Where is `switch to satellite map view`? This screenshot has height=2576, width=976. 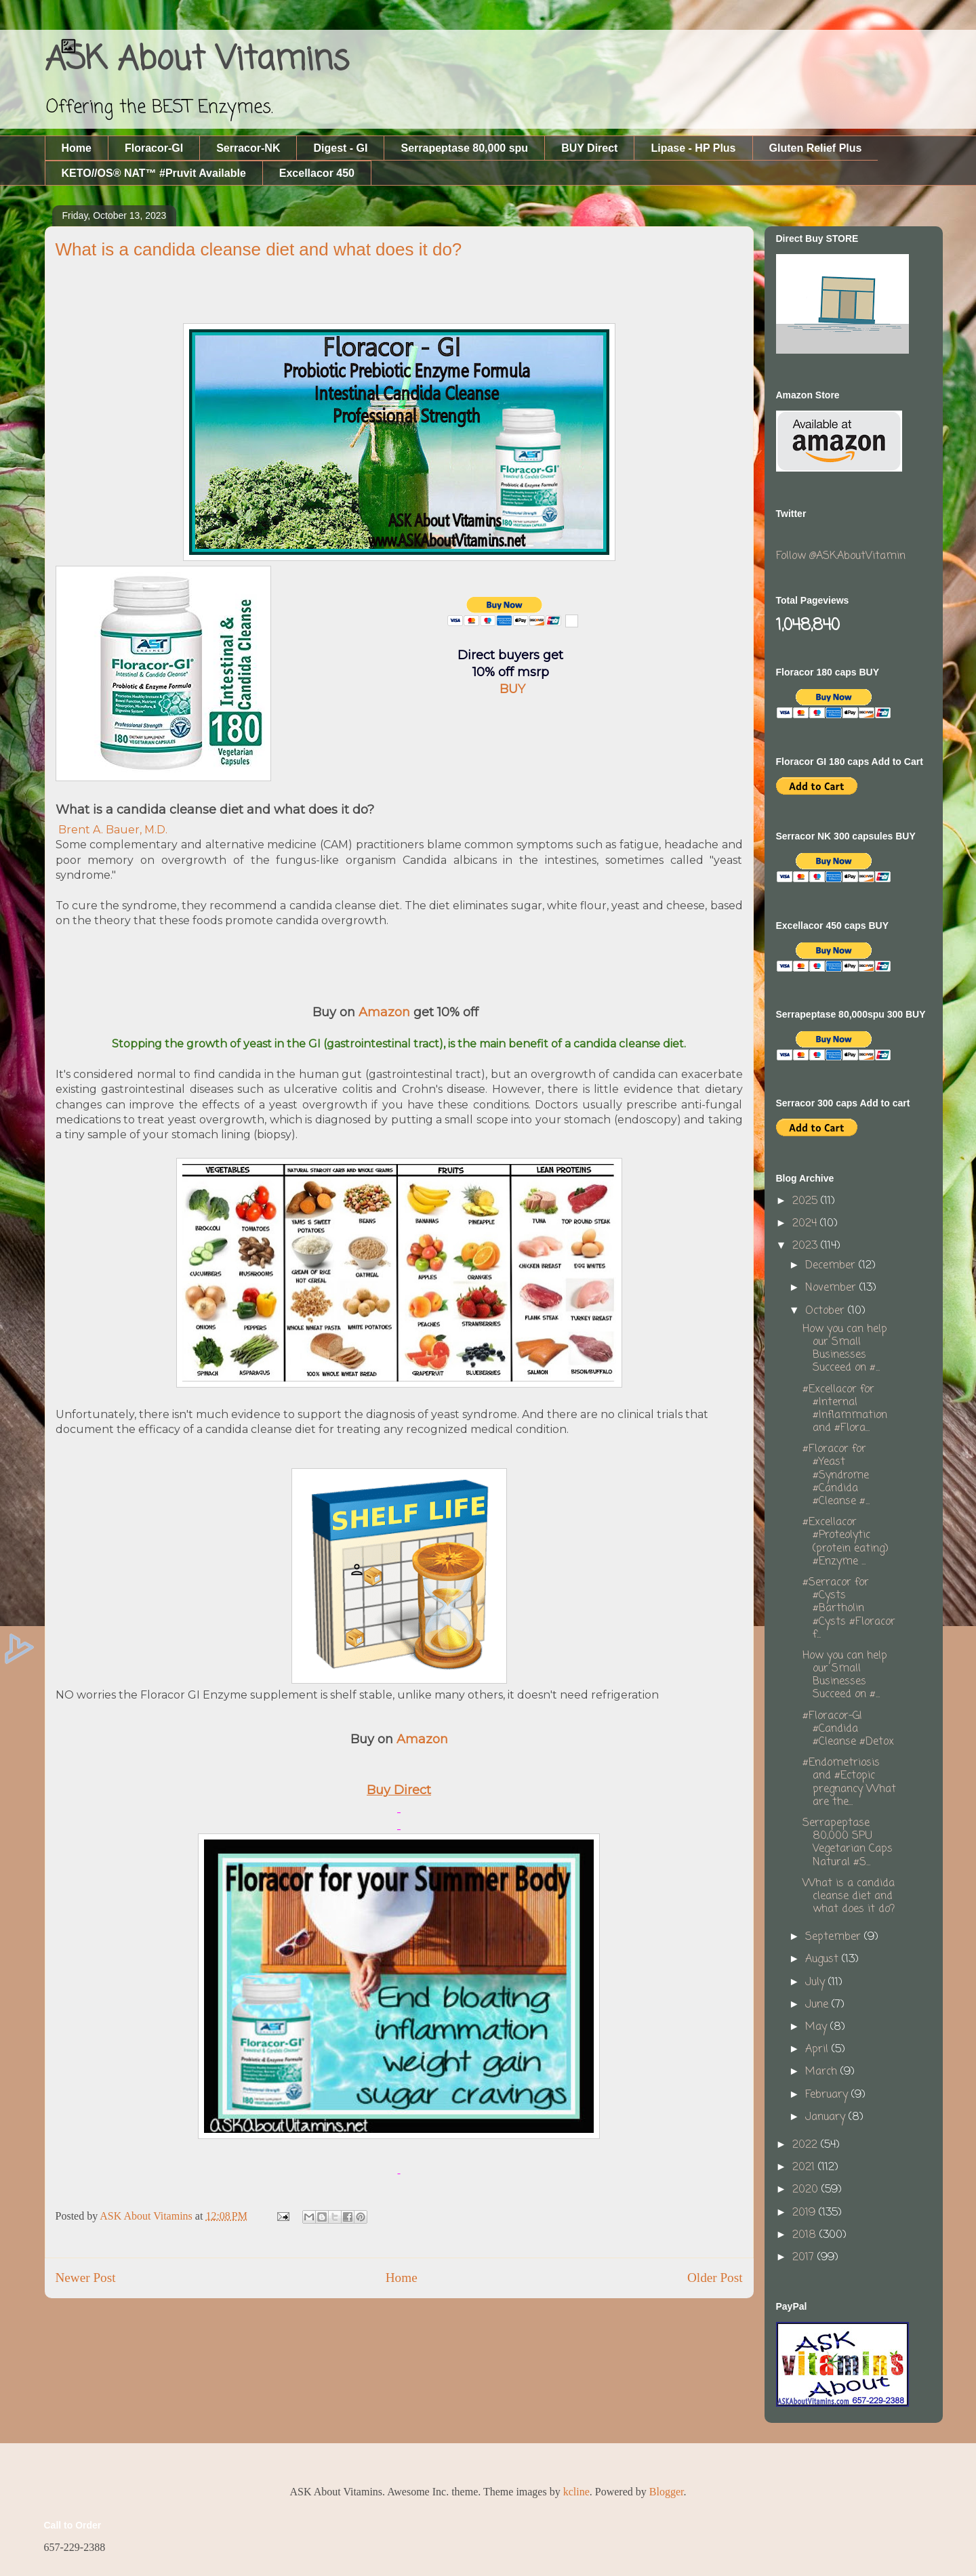 switch to satellite map view is located at coordinates (68, 46).